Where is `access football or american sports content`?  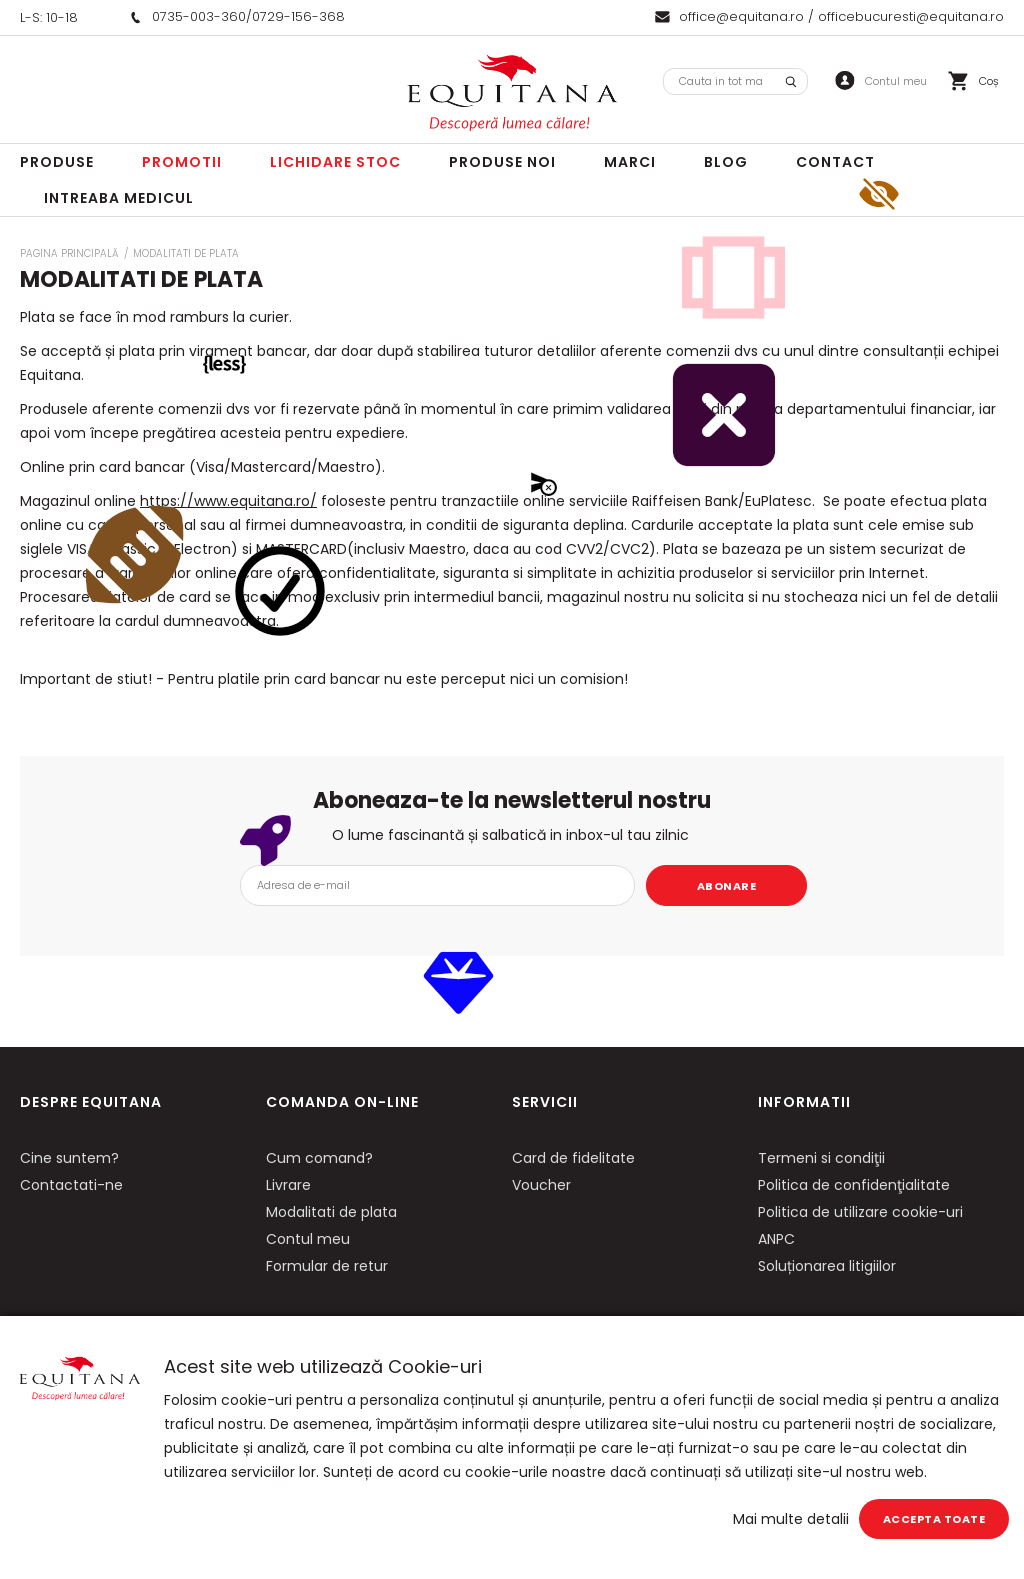 access football or american sports content is located at coordinates (134, 554).